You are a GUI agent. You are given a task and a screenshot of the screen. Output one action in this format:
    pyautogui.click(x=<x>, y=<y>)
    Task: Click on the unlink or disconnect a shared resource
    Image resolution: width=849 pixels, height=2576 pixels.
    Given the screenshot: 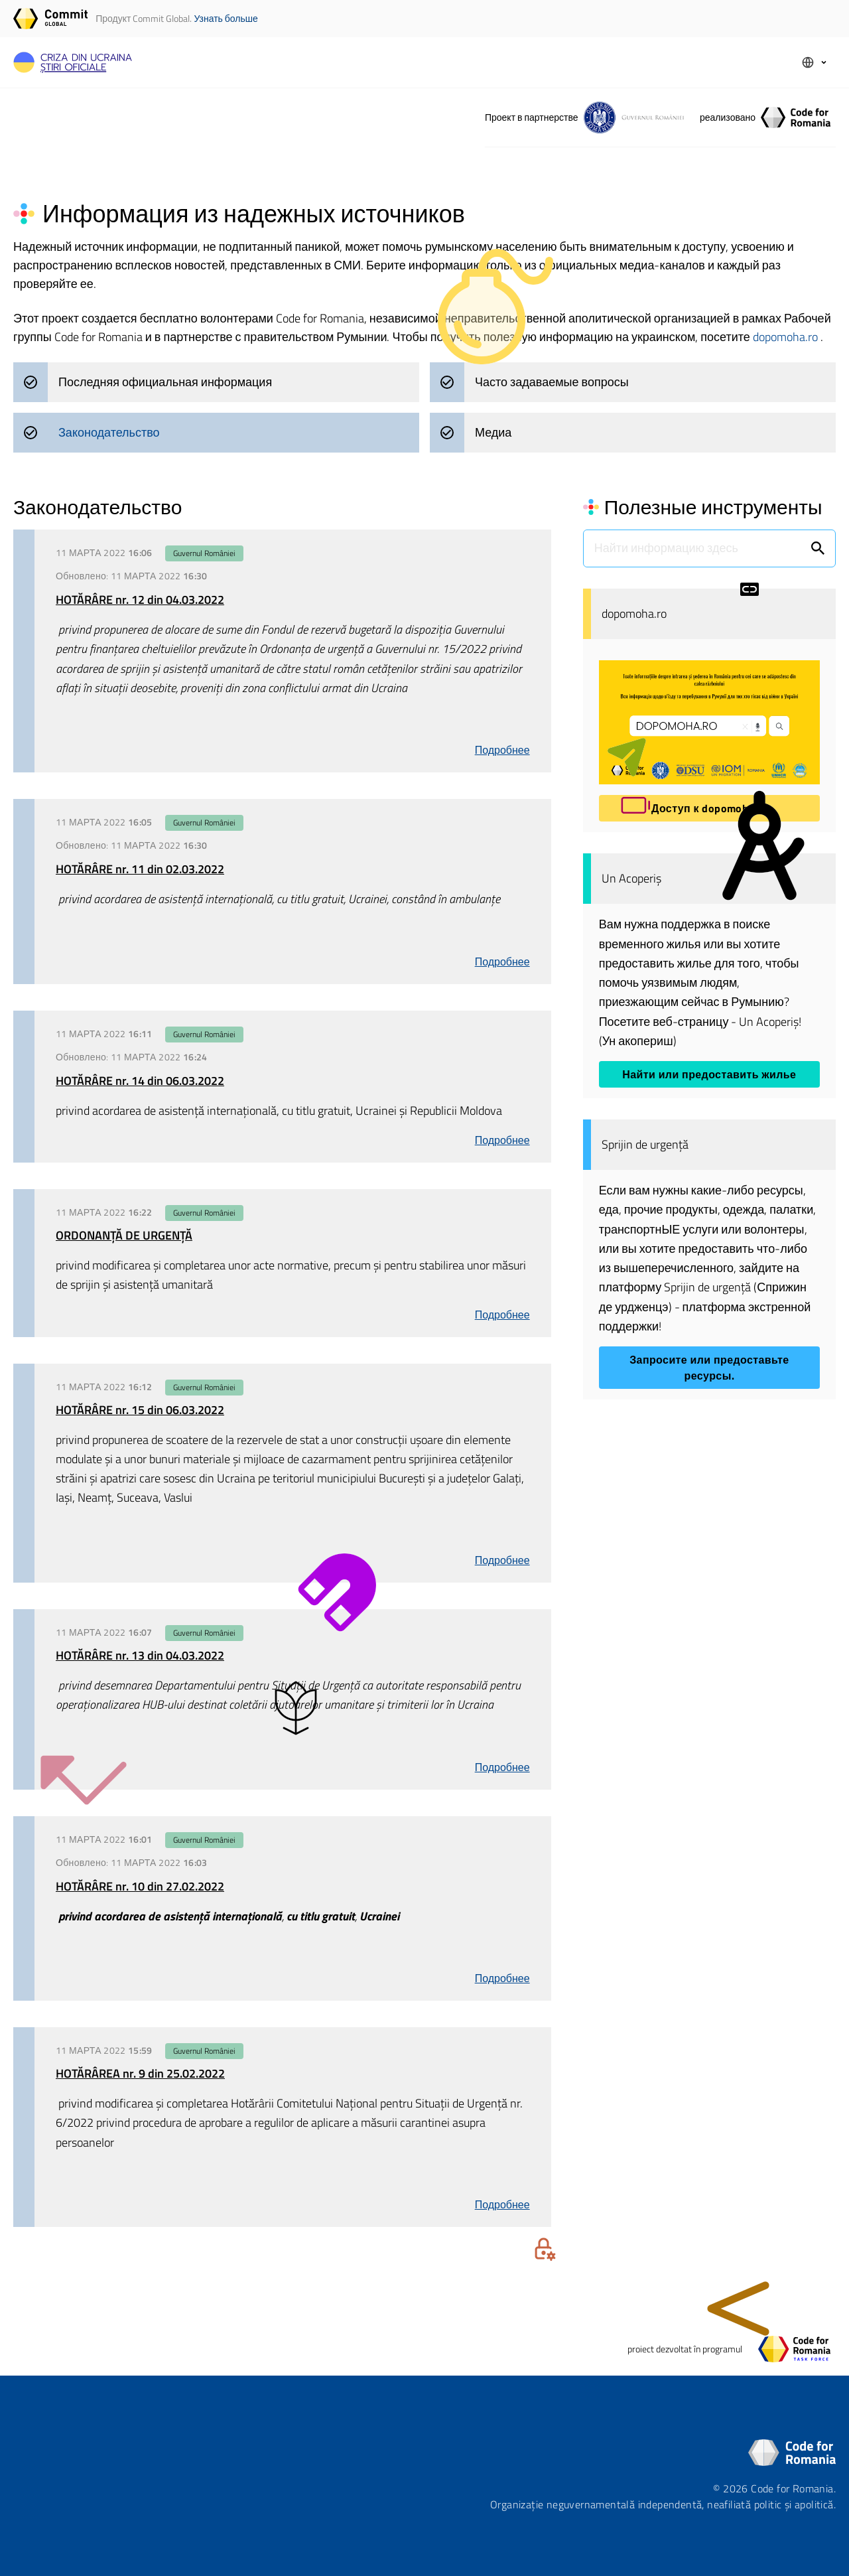 What is the action you would take?
    pyautogui.click(x=750, y=589)
    